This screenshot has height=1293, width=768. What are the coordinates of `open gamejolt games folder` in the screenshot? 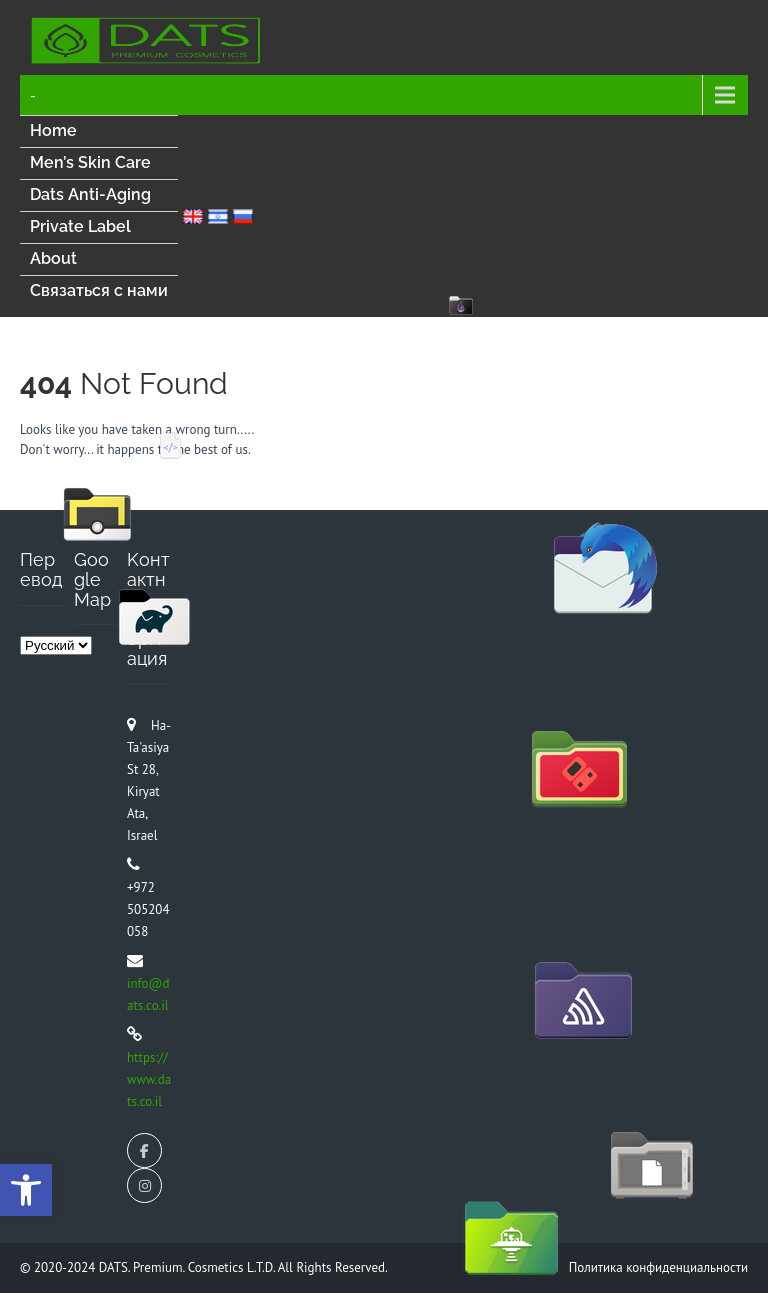 It's located at (511, 1240).